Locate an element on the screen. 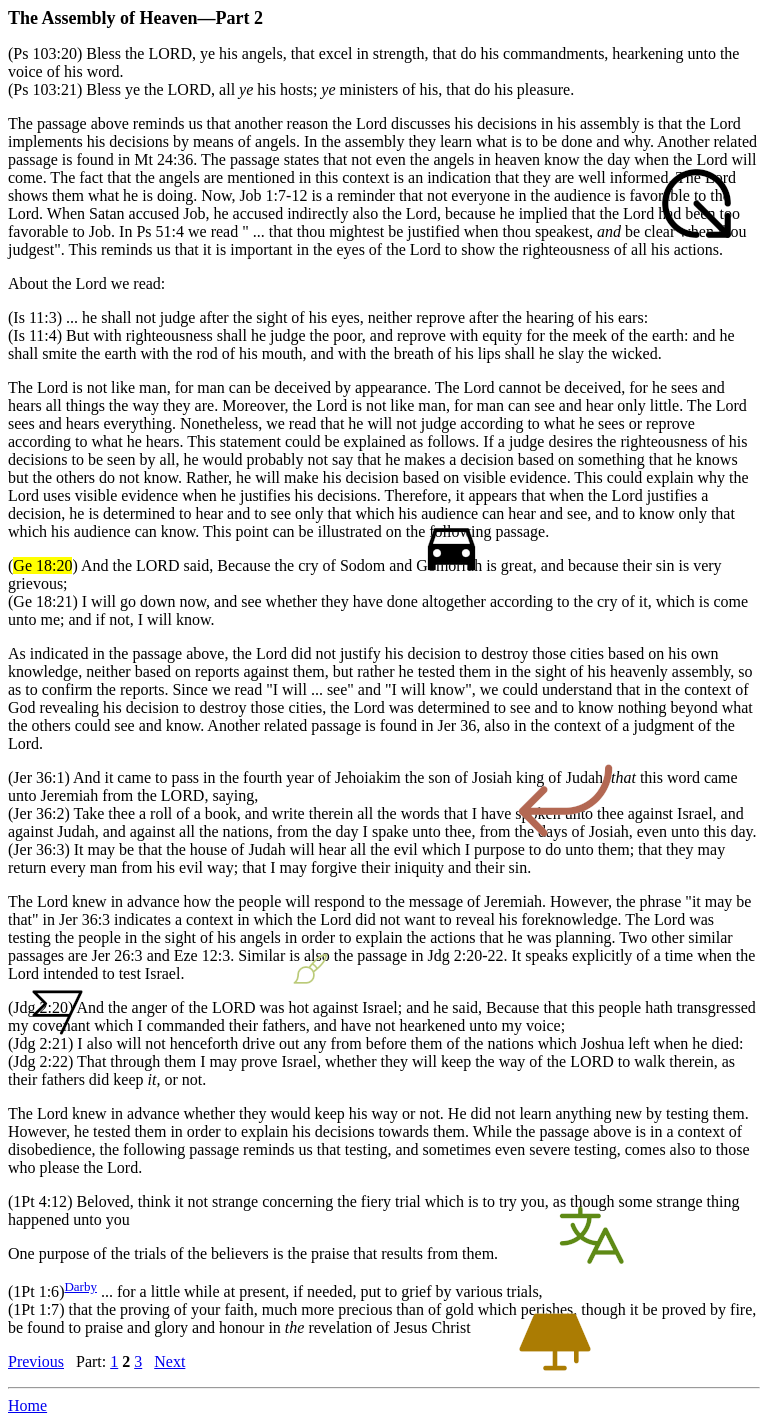  expand content to bottom-right is located at coordinates (696, 203).